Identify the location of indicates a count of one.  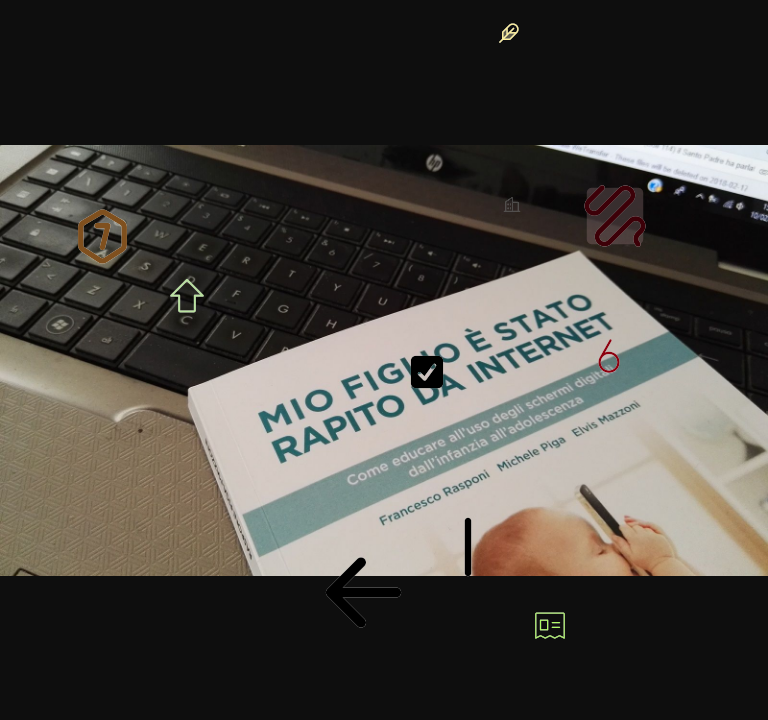
(494, 547).